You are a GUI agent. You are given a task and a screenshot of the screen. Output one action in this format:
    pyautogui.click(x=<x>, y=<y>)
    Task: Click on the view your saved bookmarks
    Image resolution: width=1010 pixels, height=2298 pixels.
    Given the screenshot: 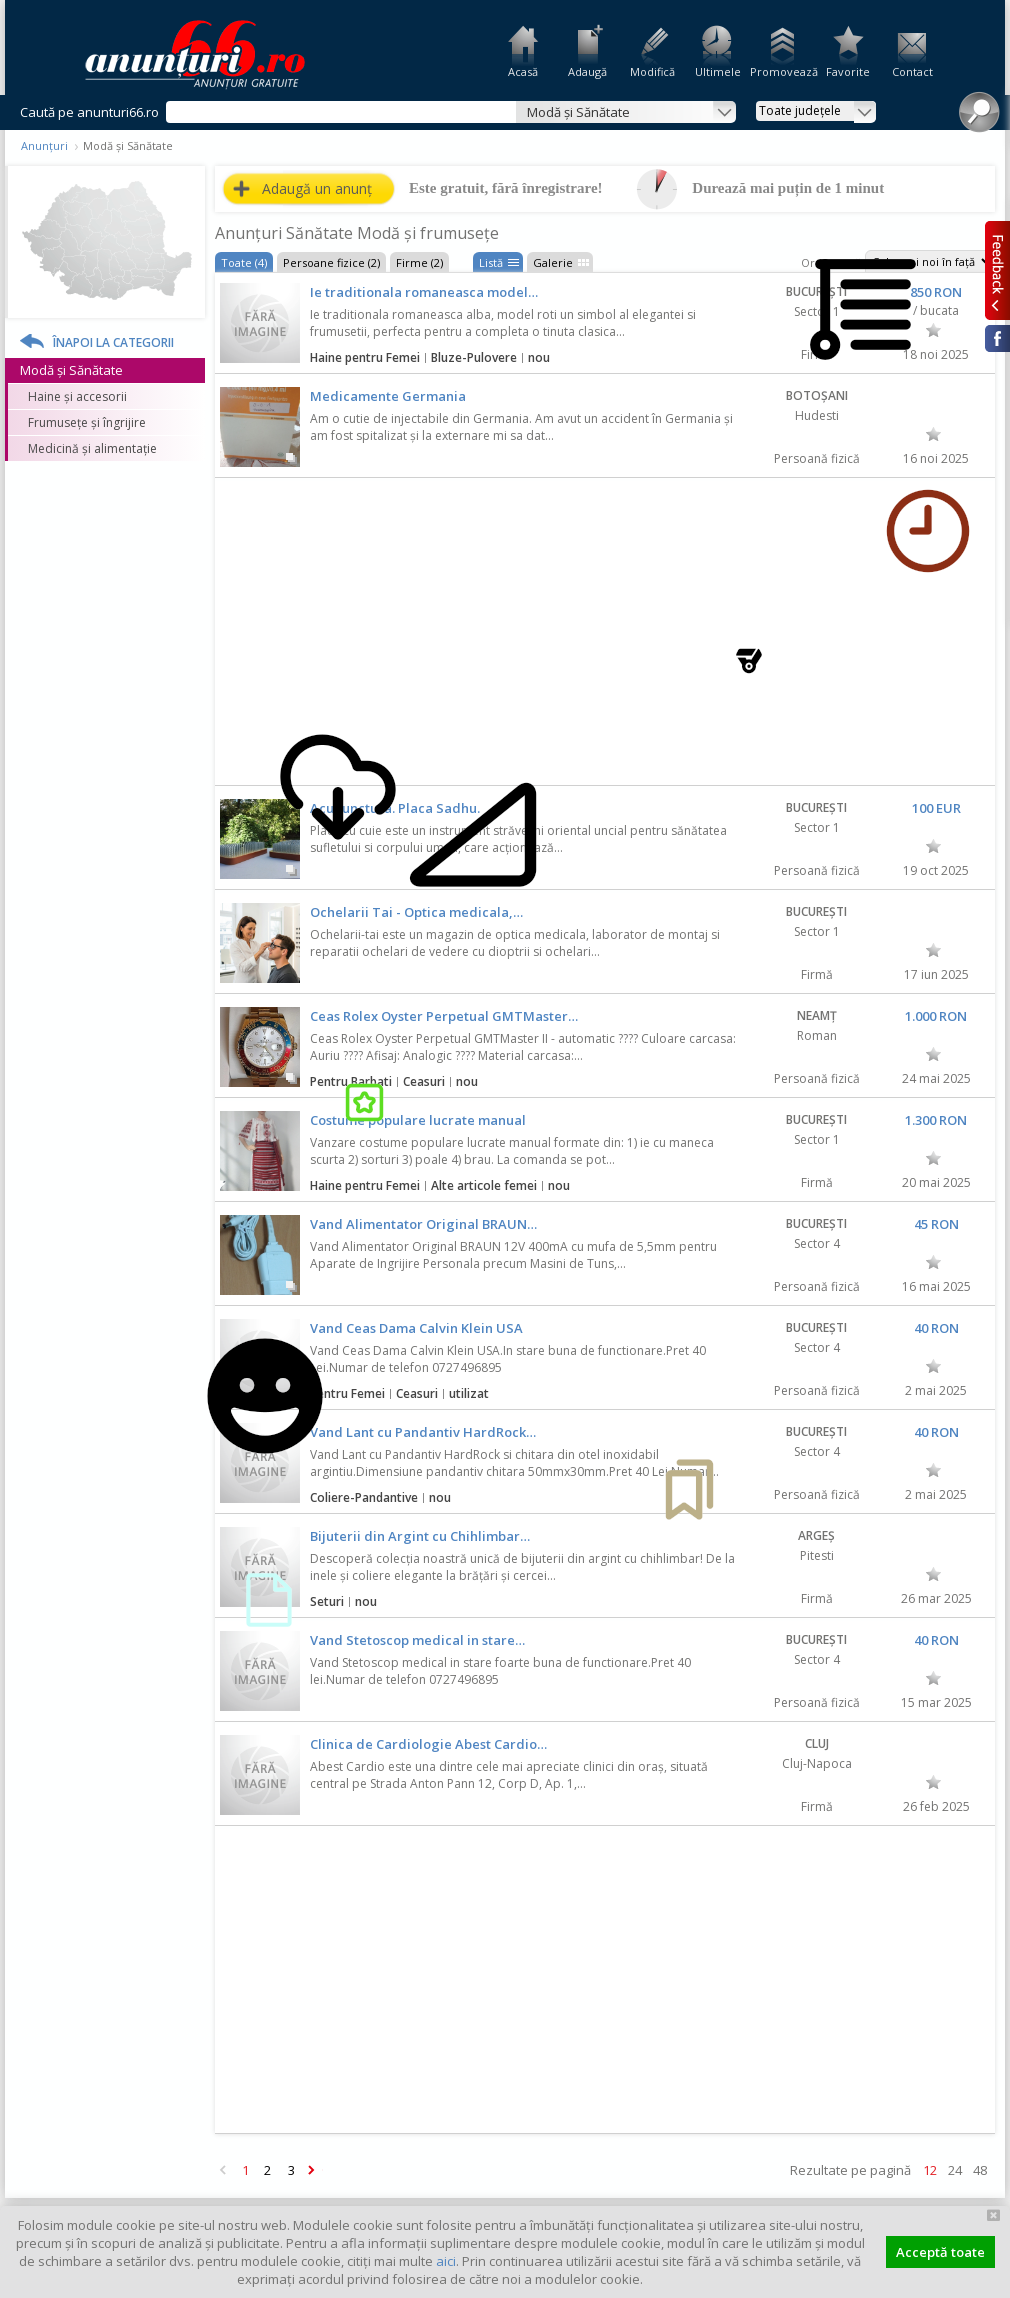 What is the action you would take?
    pyautogui.click(x=689, y=1489)
    